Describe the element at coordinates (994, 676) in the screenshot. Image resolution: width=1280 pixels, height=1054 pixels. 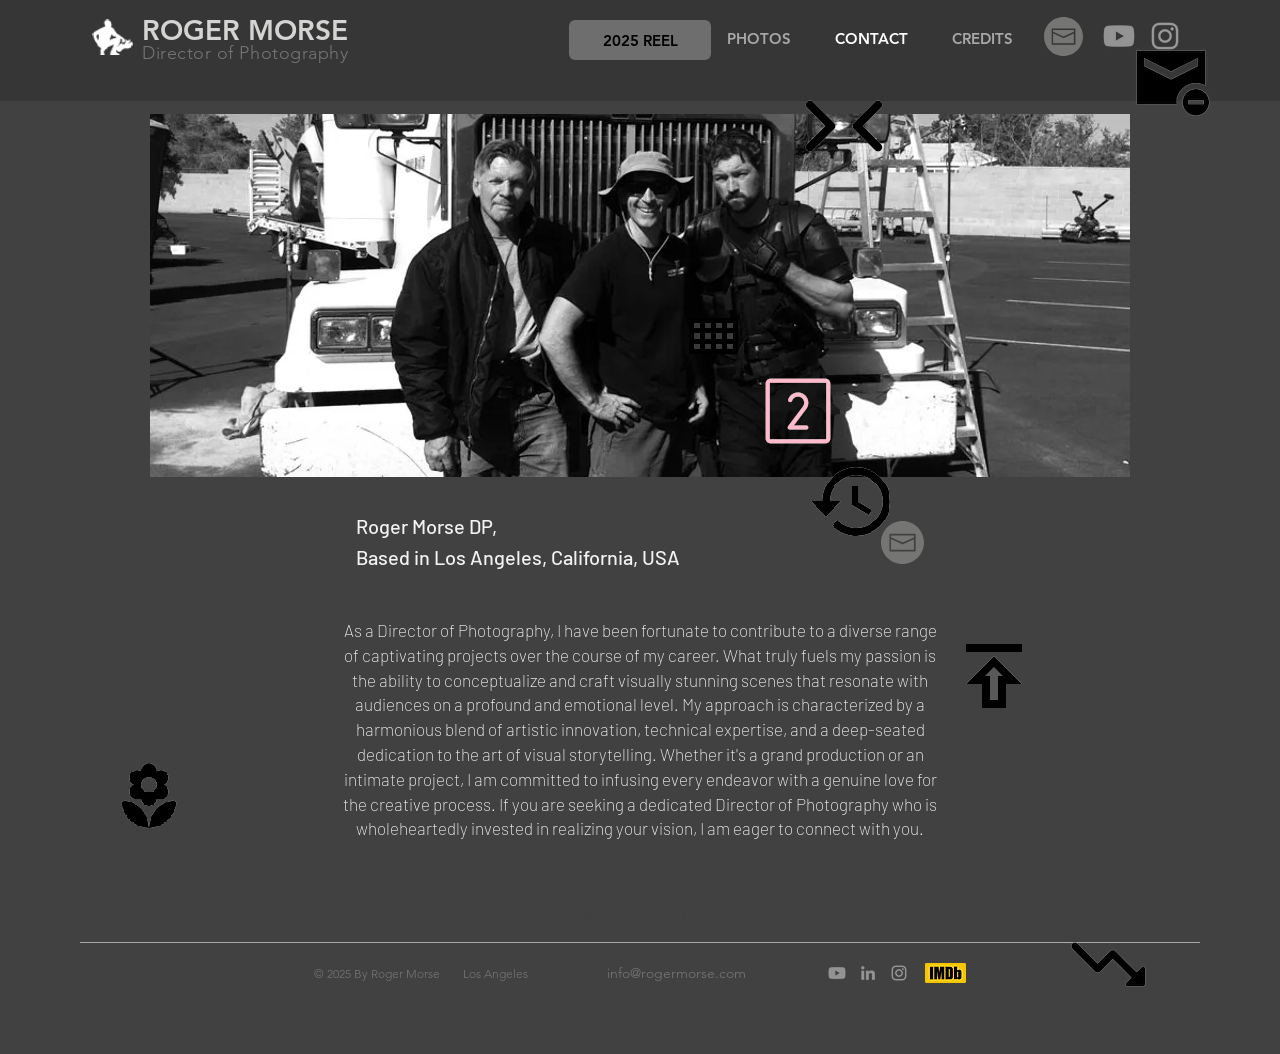
I see `publish or upload content` at that location.